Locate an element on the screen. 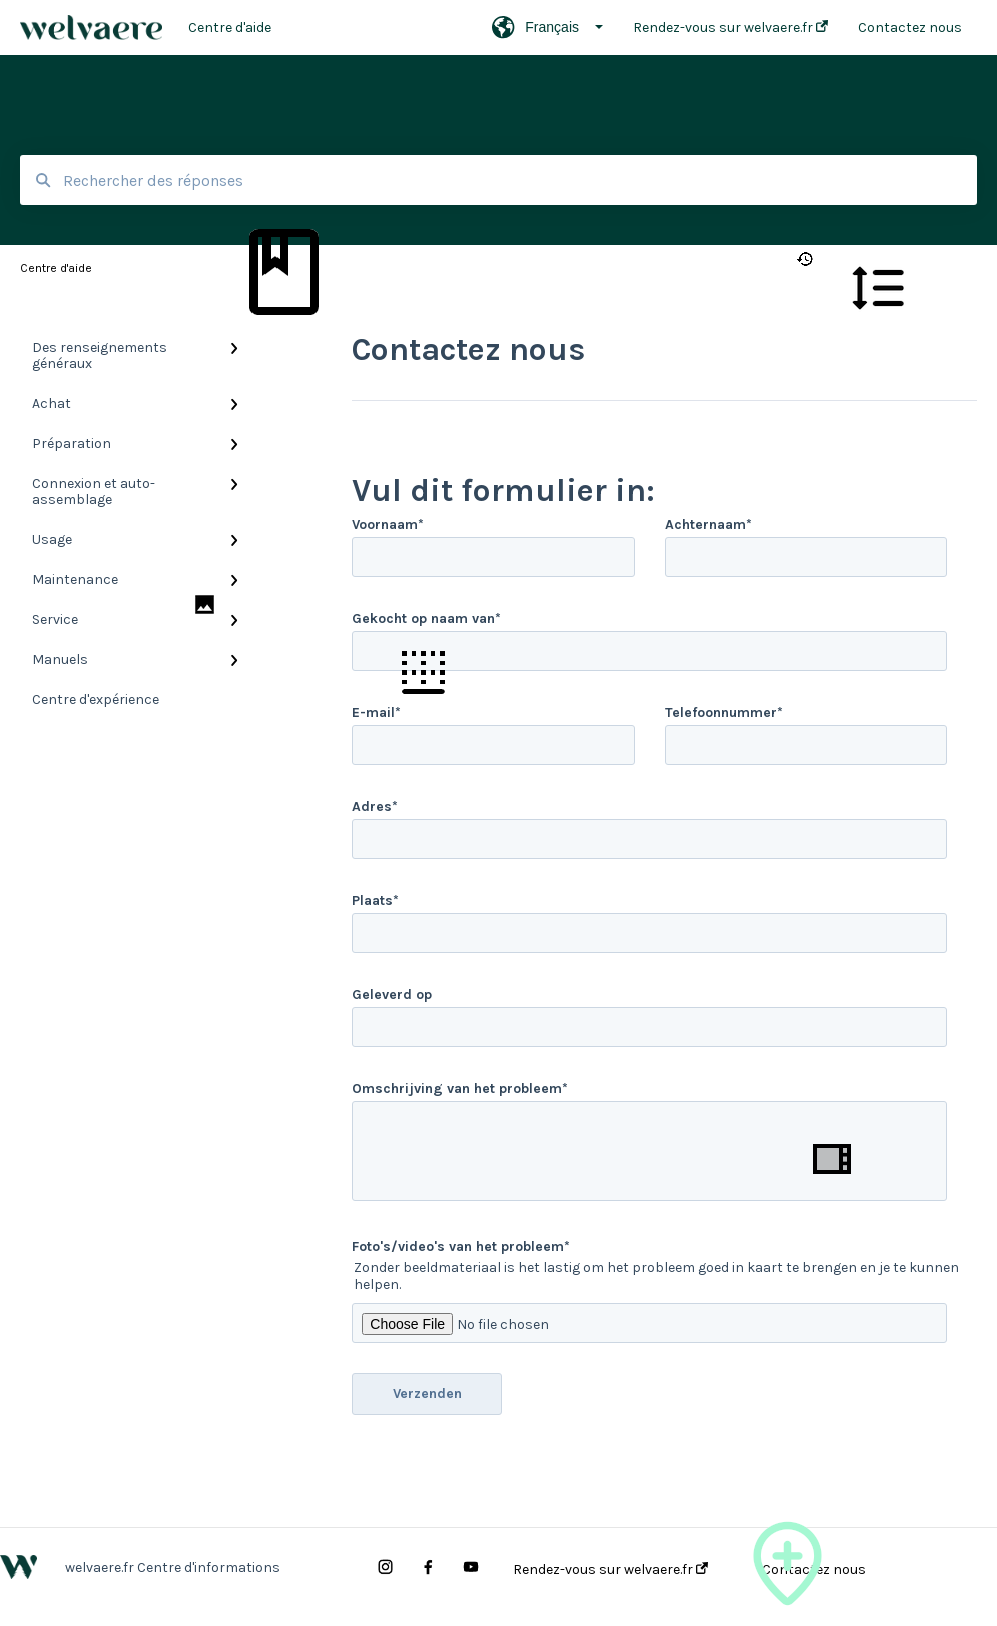 The image size is (997, 1626). restore to a previous version is located at coordinates (805, 259).